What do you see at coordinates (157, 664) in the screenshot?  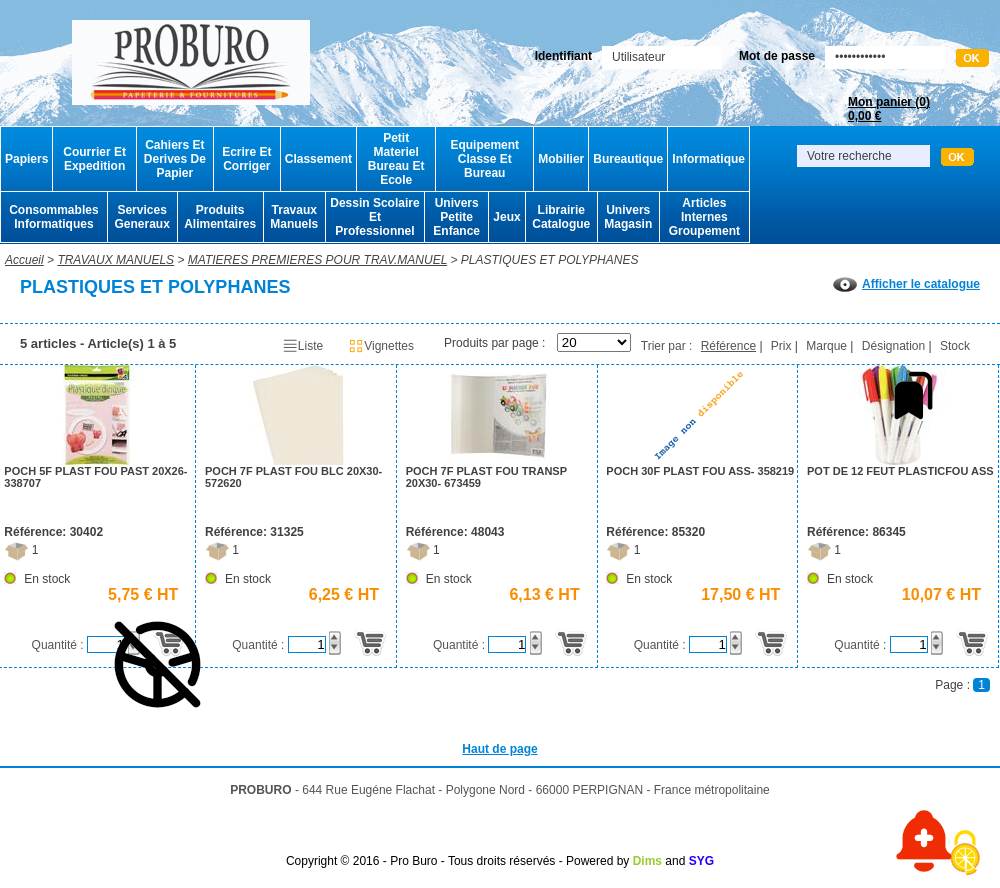 I see `disable steering or driving controls` at bounding box center [157, 664].